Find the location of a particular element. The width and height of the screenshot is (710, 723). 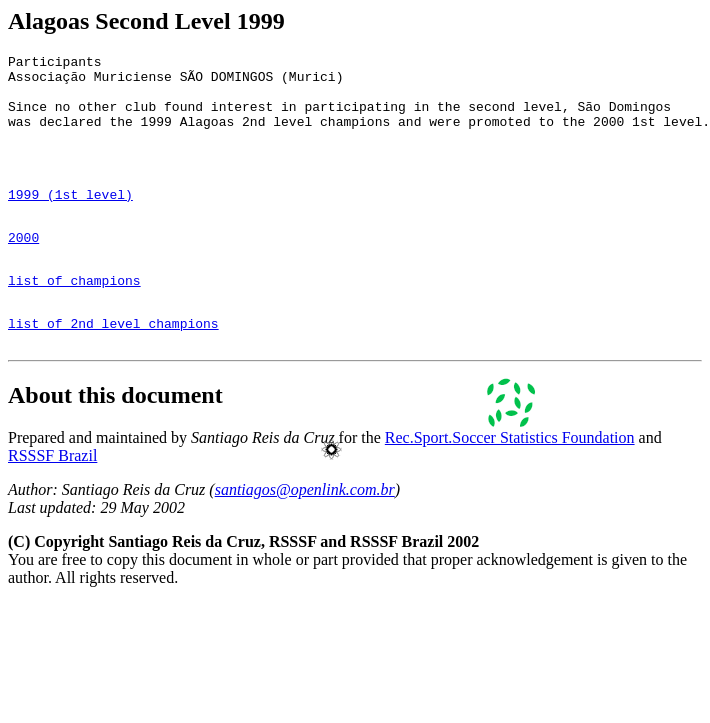

decorative design element or divider is located at coordinates (331, 449).